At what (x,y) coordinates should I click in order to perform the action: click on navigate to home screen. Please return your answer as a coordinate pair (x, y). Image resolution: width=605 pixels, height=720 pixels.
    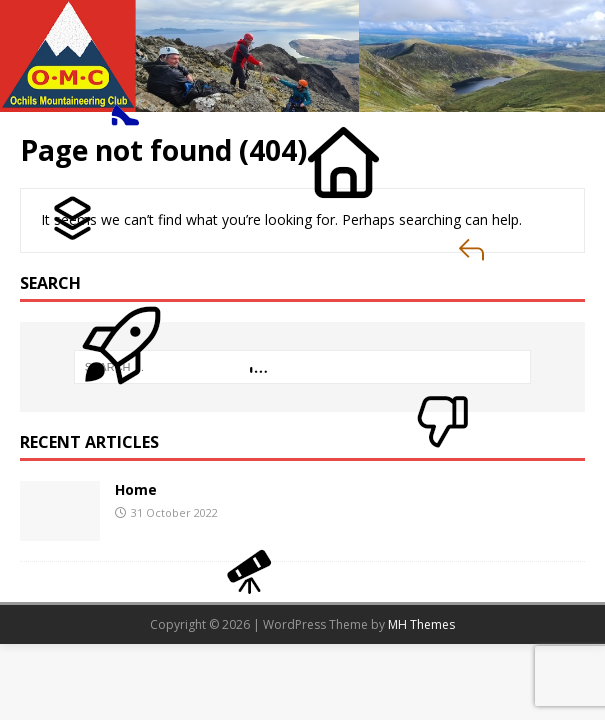
    Looking at the image, I should click on (343, 162).